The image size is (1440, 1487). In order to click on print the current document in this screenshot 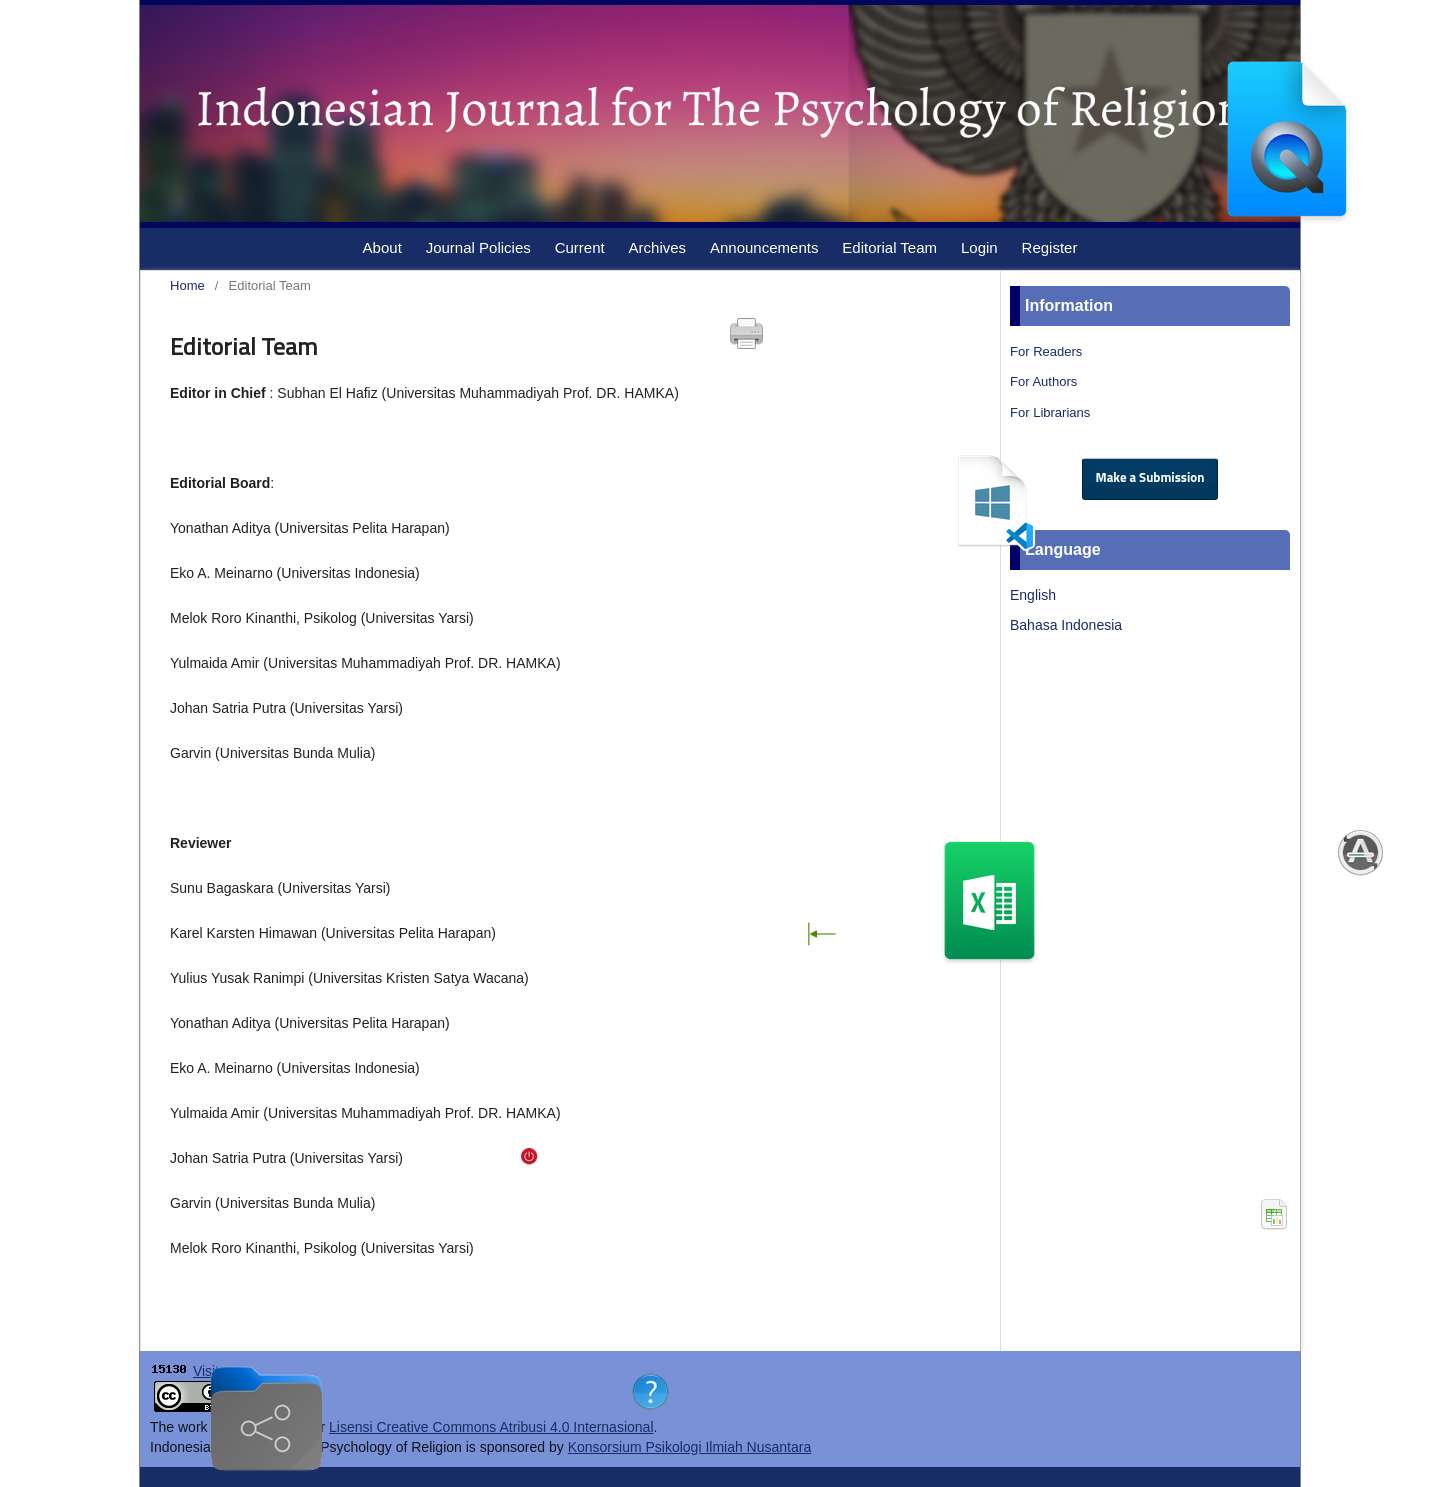, I will do `click(746, 333)`.